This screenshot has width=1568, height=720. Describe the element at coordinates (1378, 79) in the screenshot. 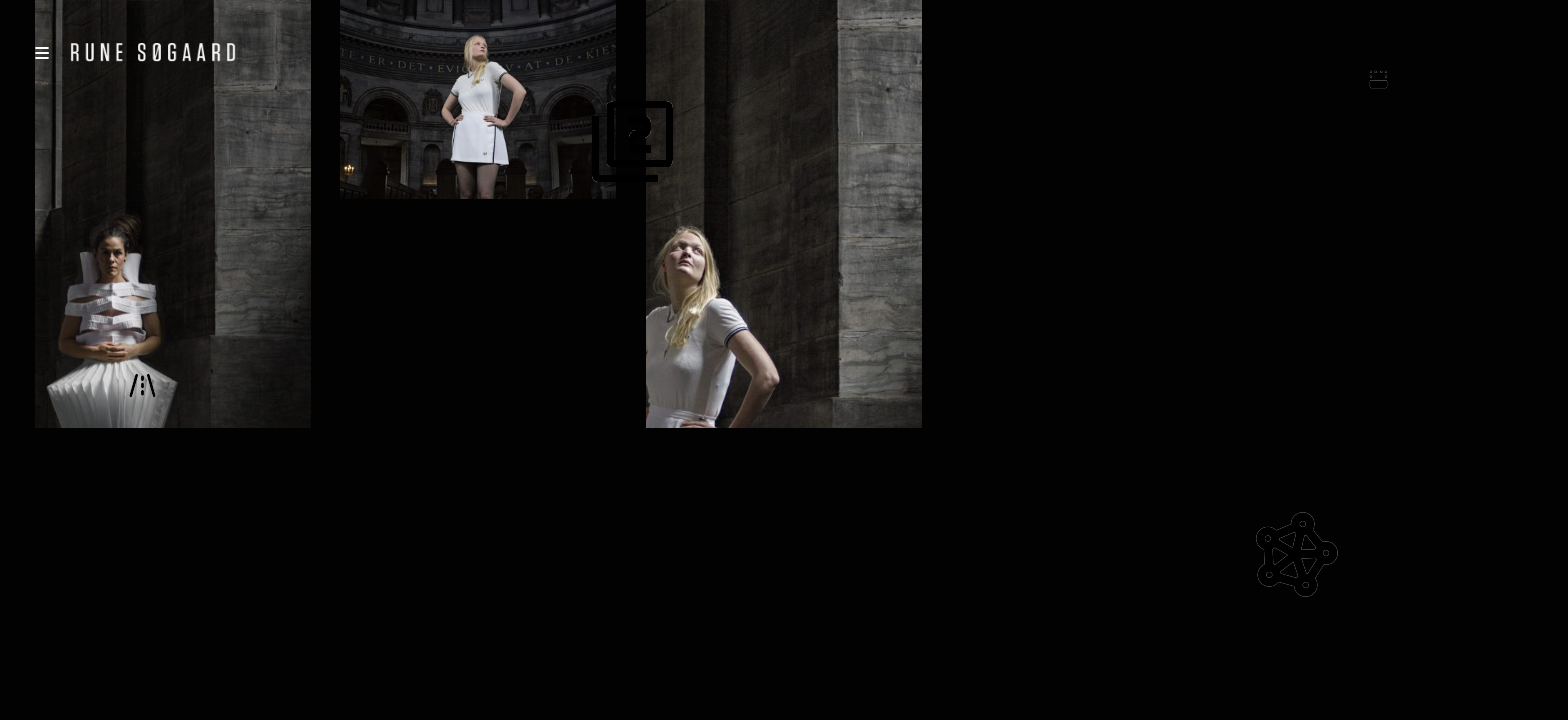

I see `align content to bottom of container` at that location.